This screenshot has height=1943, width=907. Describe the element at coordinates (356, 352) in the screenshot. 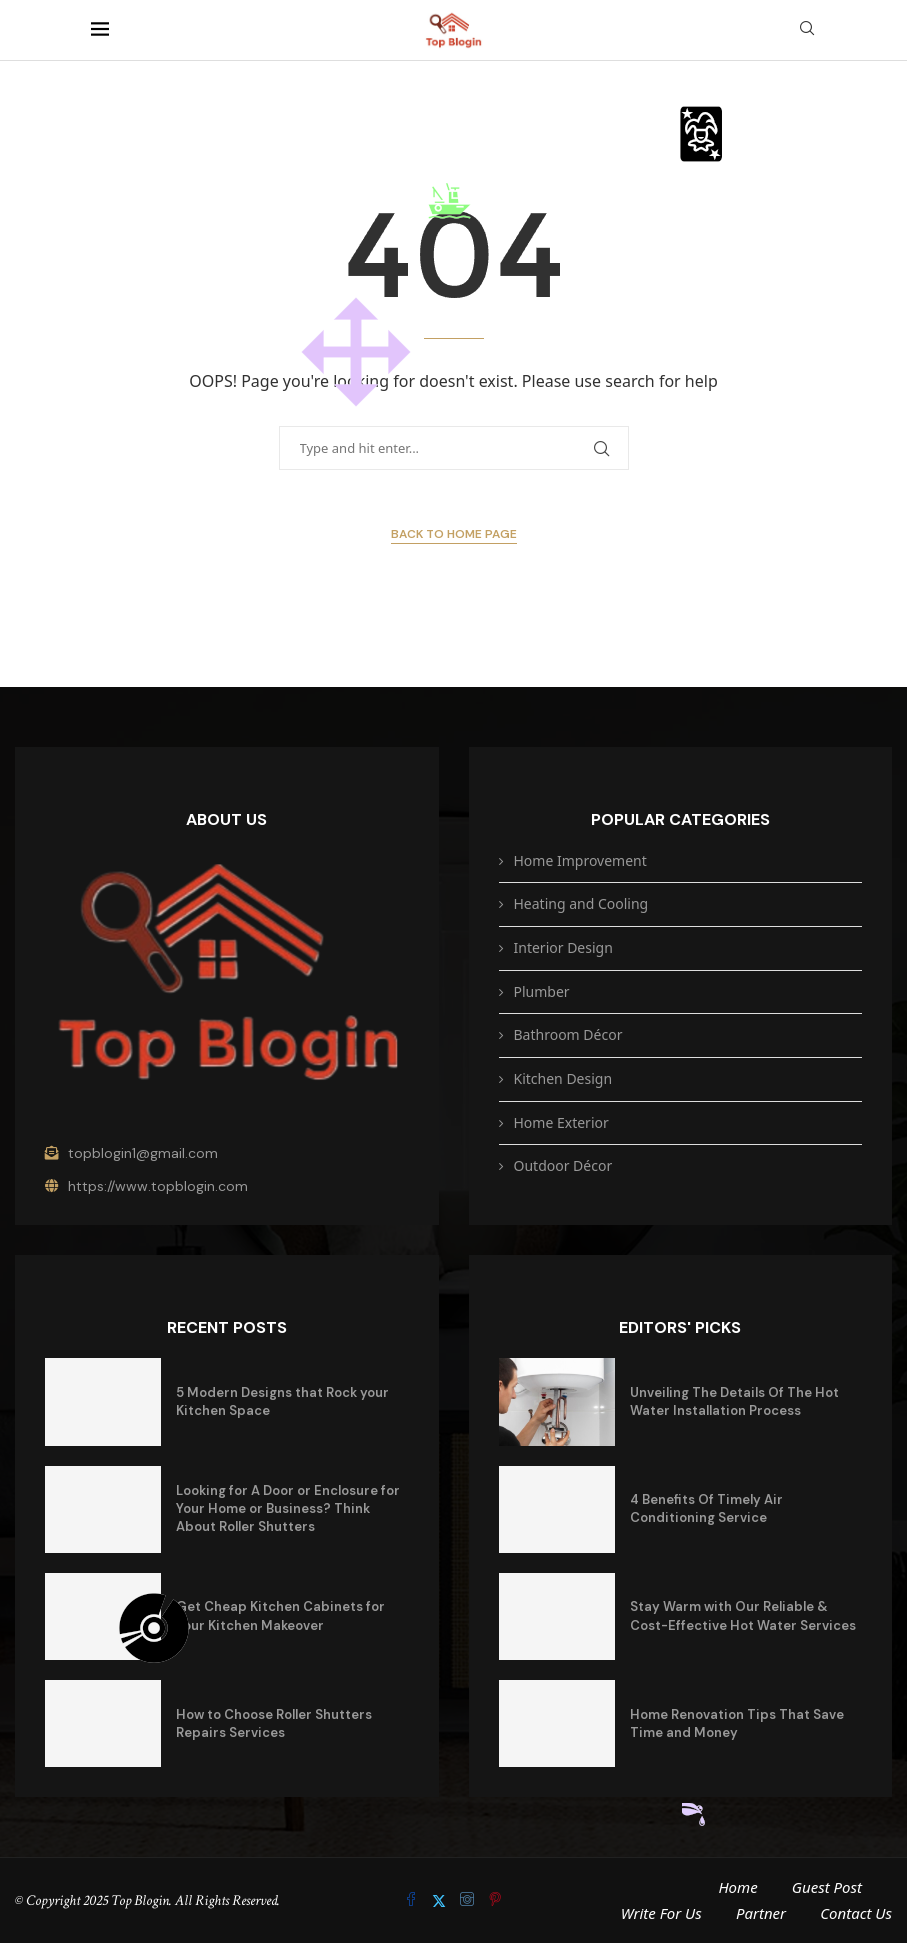

I see `move or reposition an element` at that location.